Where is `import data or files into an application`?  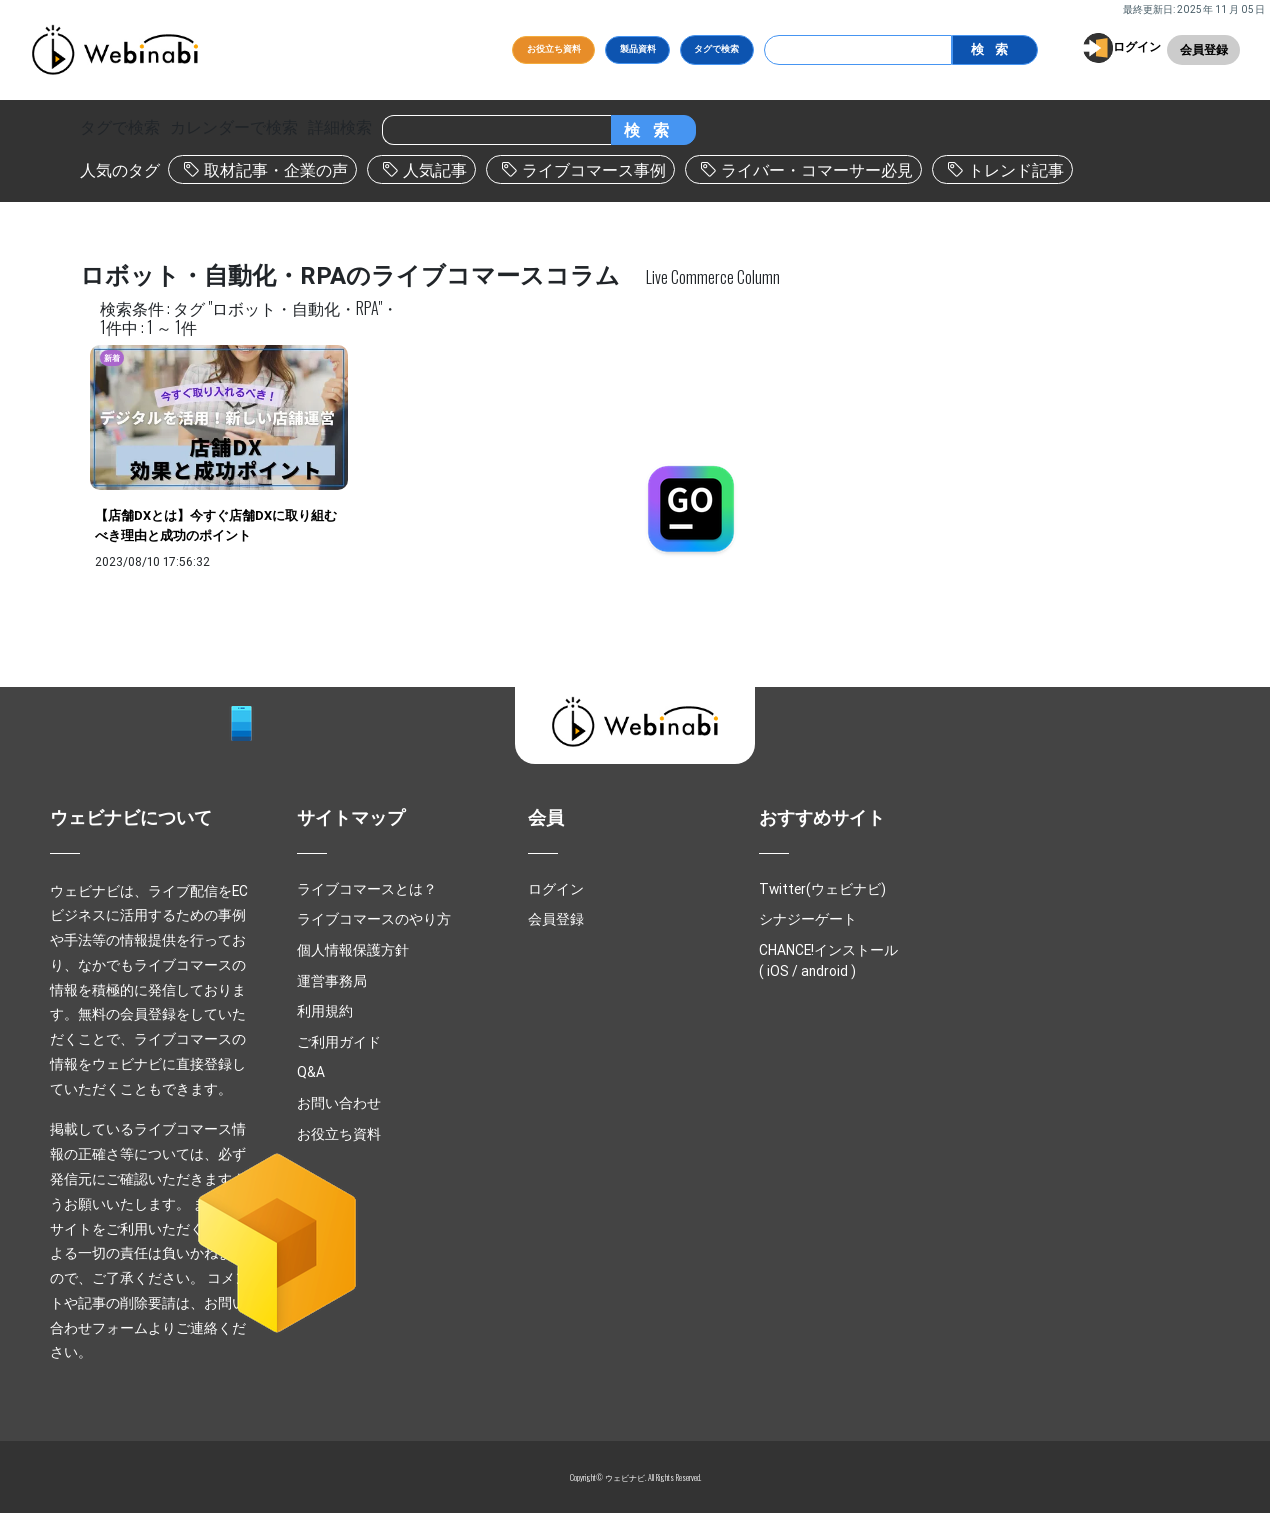 import data or files into an application is located at coordinates (277, 1243).